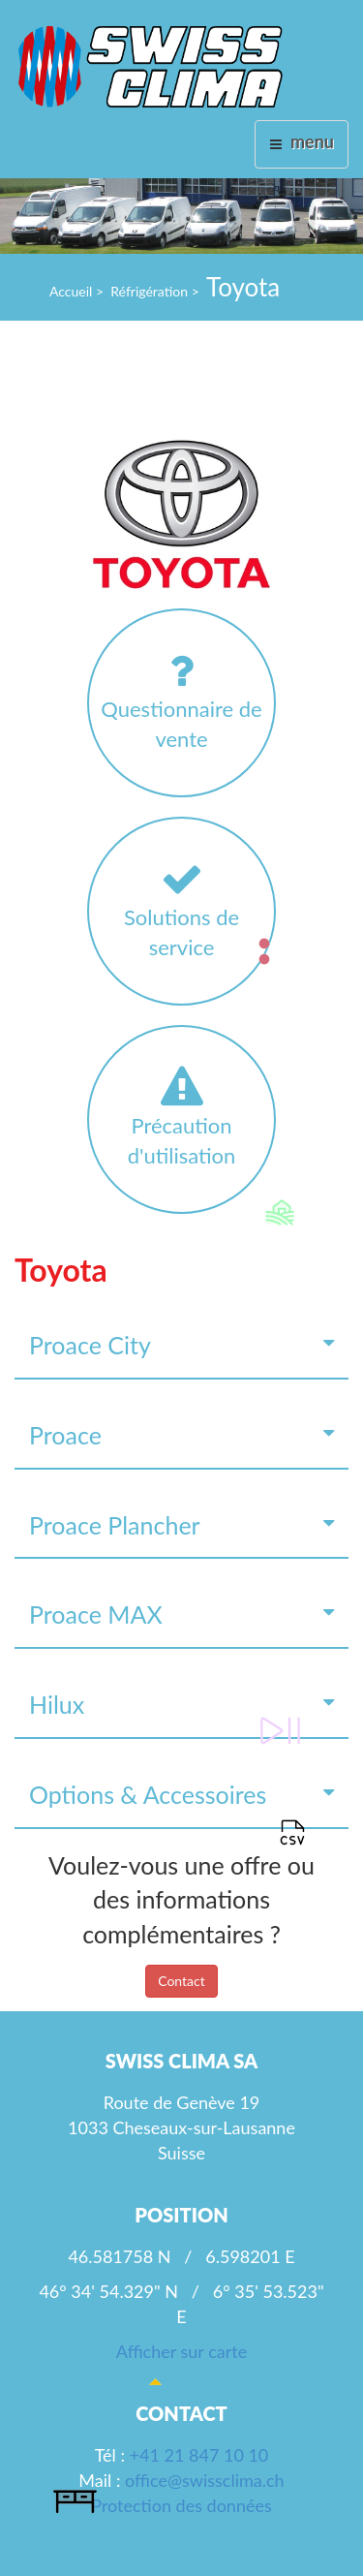 This screenshot has height=2576, width=363. What do you see at coordinates (280, 1730) in the screenshot?
I see `toggle between play and pause for media` at bounding box center [280, 1730].